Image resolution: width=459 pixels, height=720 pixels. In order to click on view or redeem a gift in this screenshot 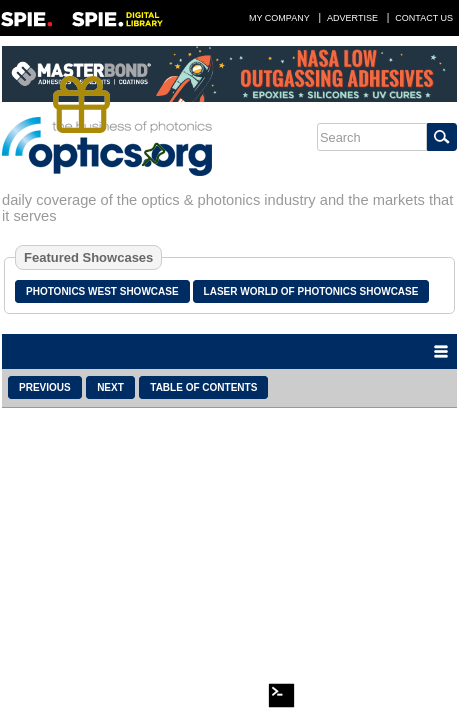, I will do `click(81, 104)`.